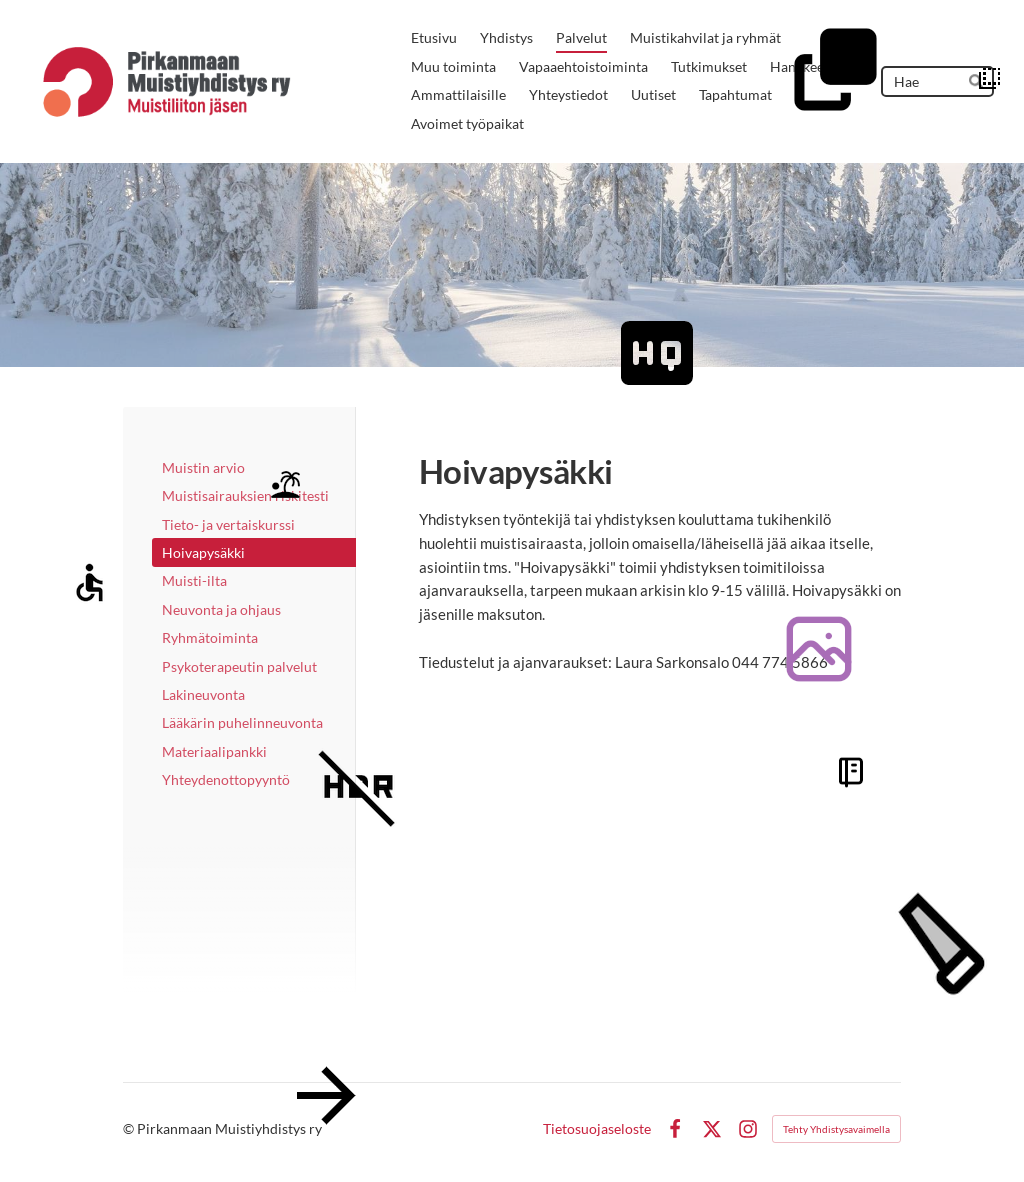 The image size is (1024, 1182). What do you see at coordinates (989, 78) in the screenshot?
I see `send element to back of layer stack` at bounding box center [989, 78].